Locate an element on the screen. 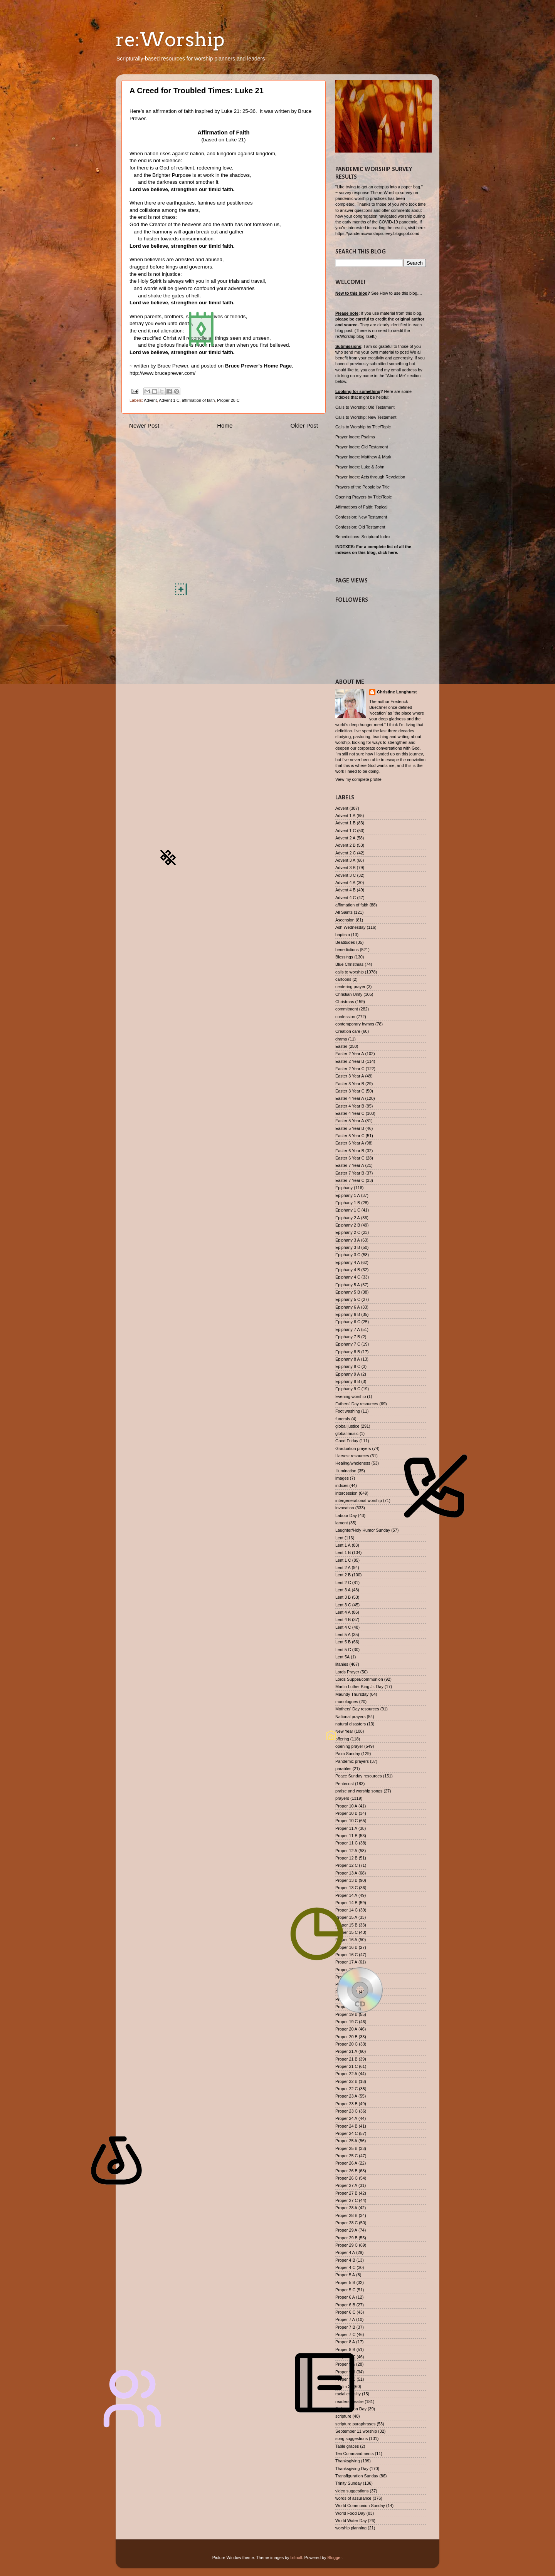 The image size is (555, 2576). open bandlab music creation app is located at coordinates (116, 2159).